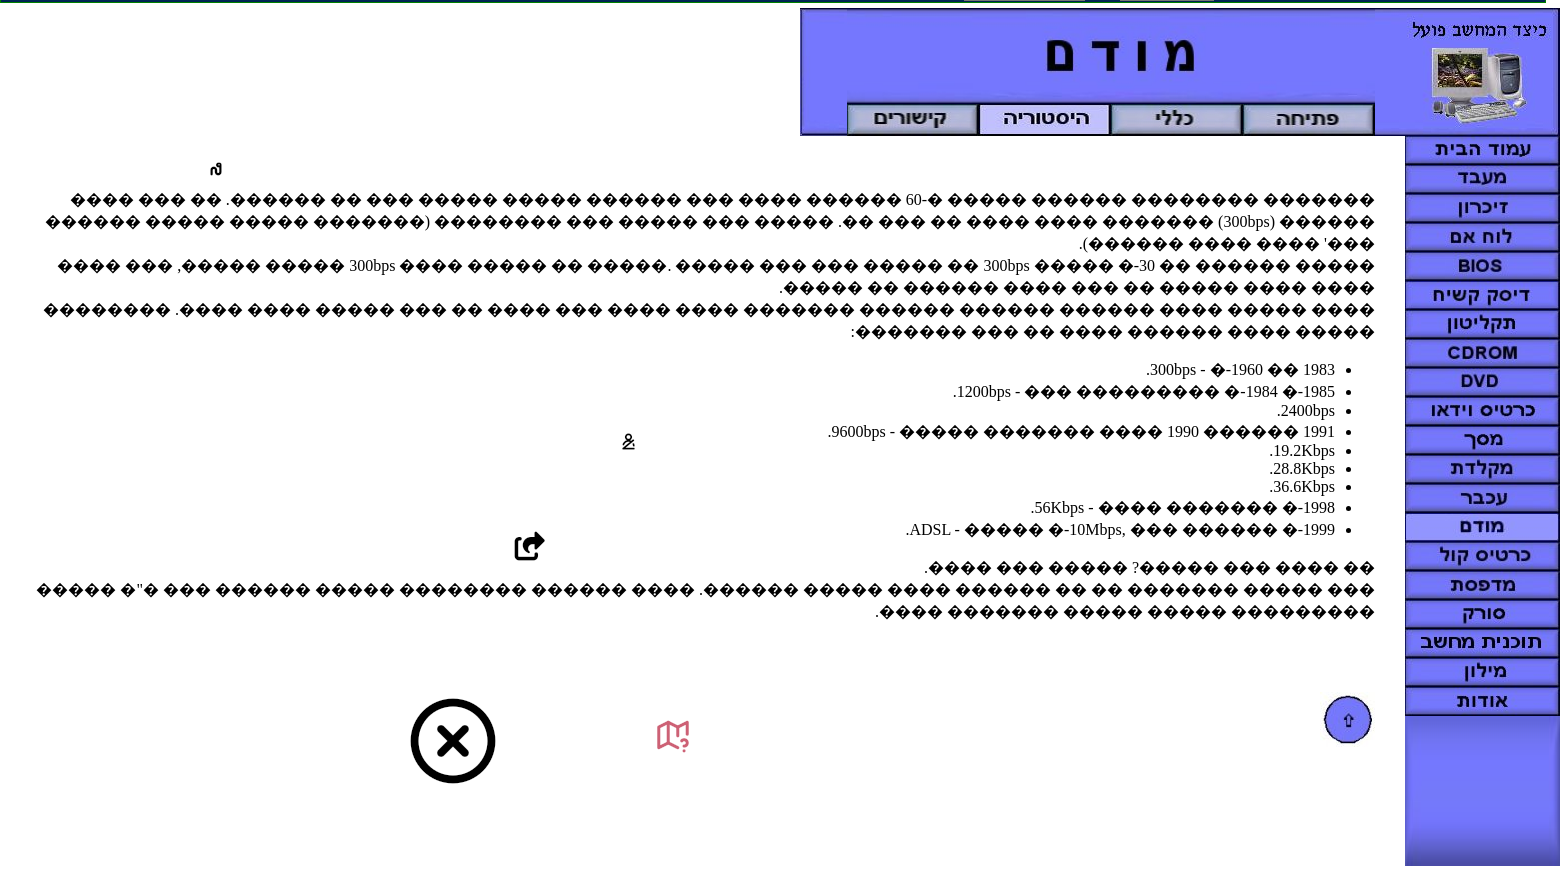  What do you see at coordinates (529, 546) in the screenshot?
I see `share content to another app or platform` at bounding box center [529, 546].